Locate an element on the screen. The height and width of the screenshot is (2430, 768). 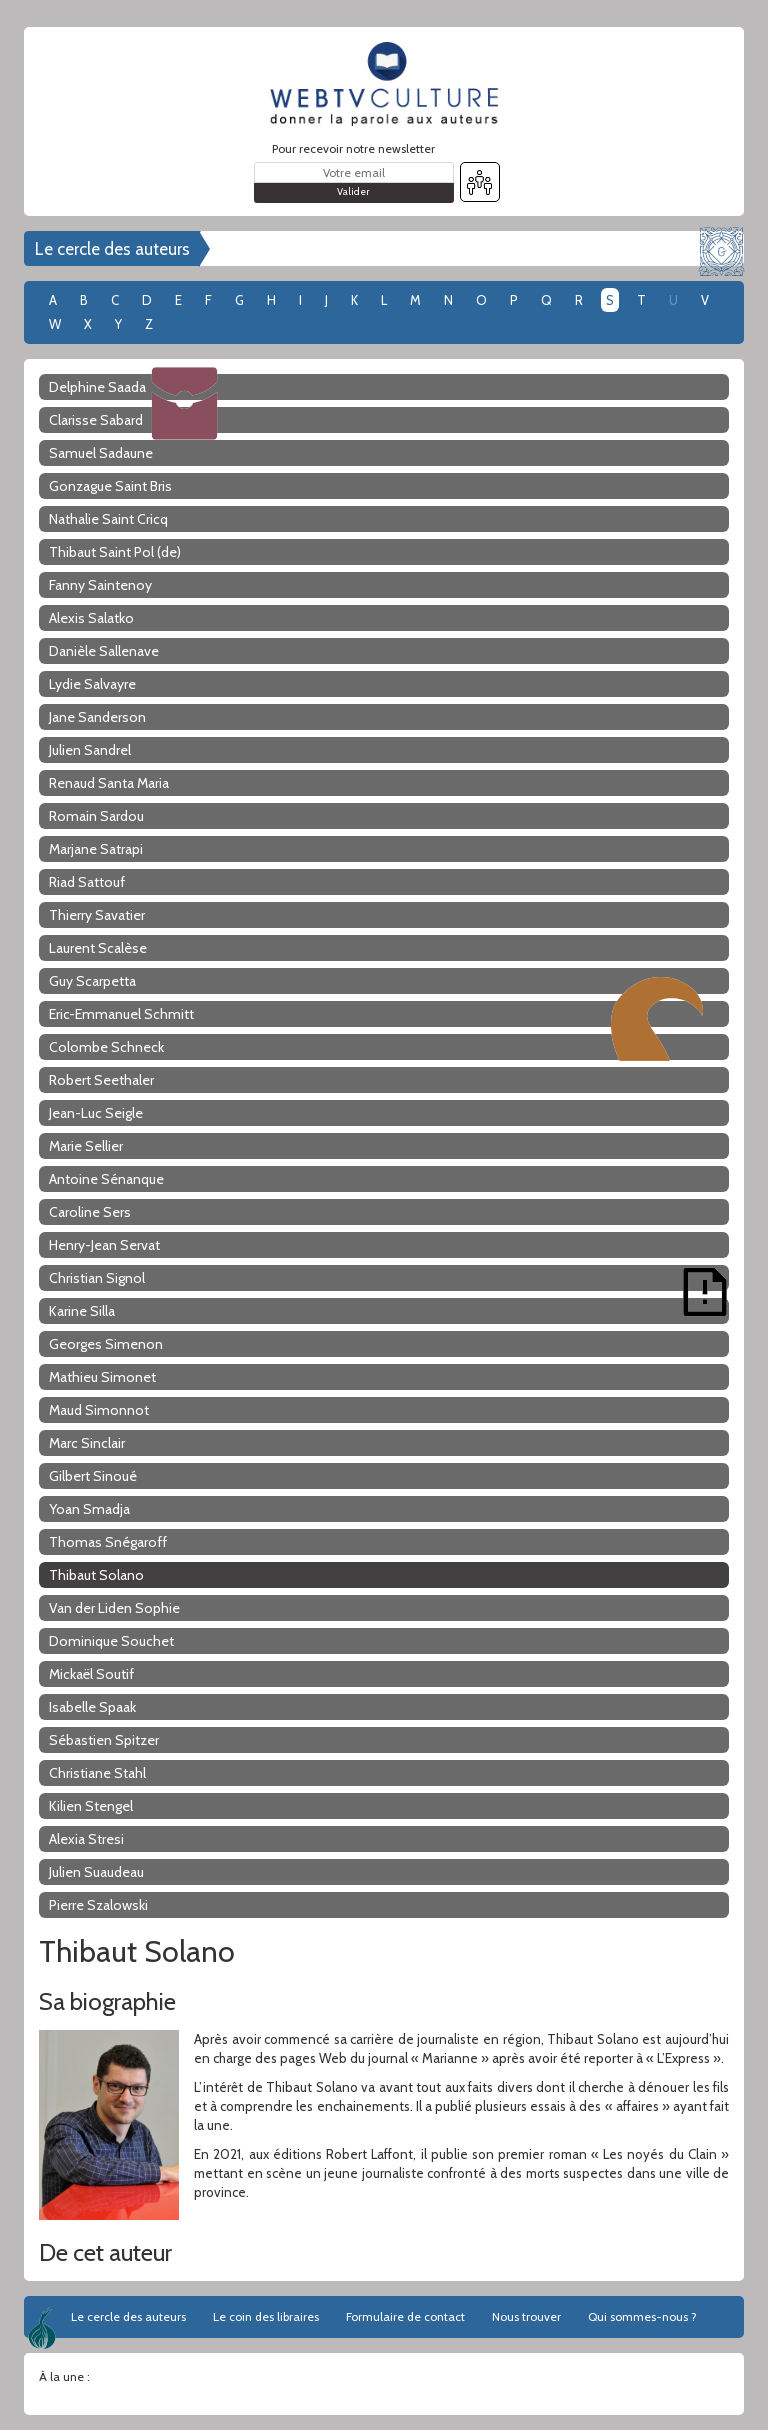
indicates a file with an error or issue is located at coordinates (705, 1292).